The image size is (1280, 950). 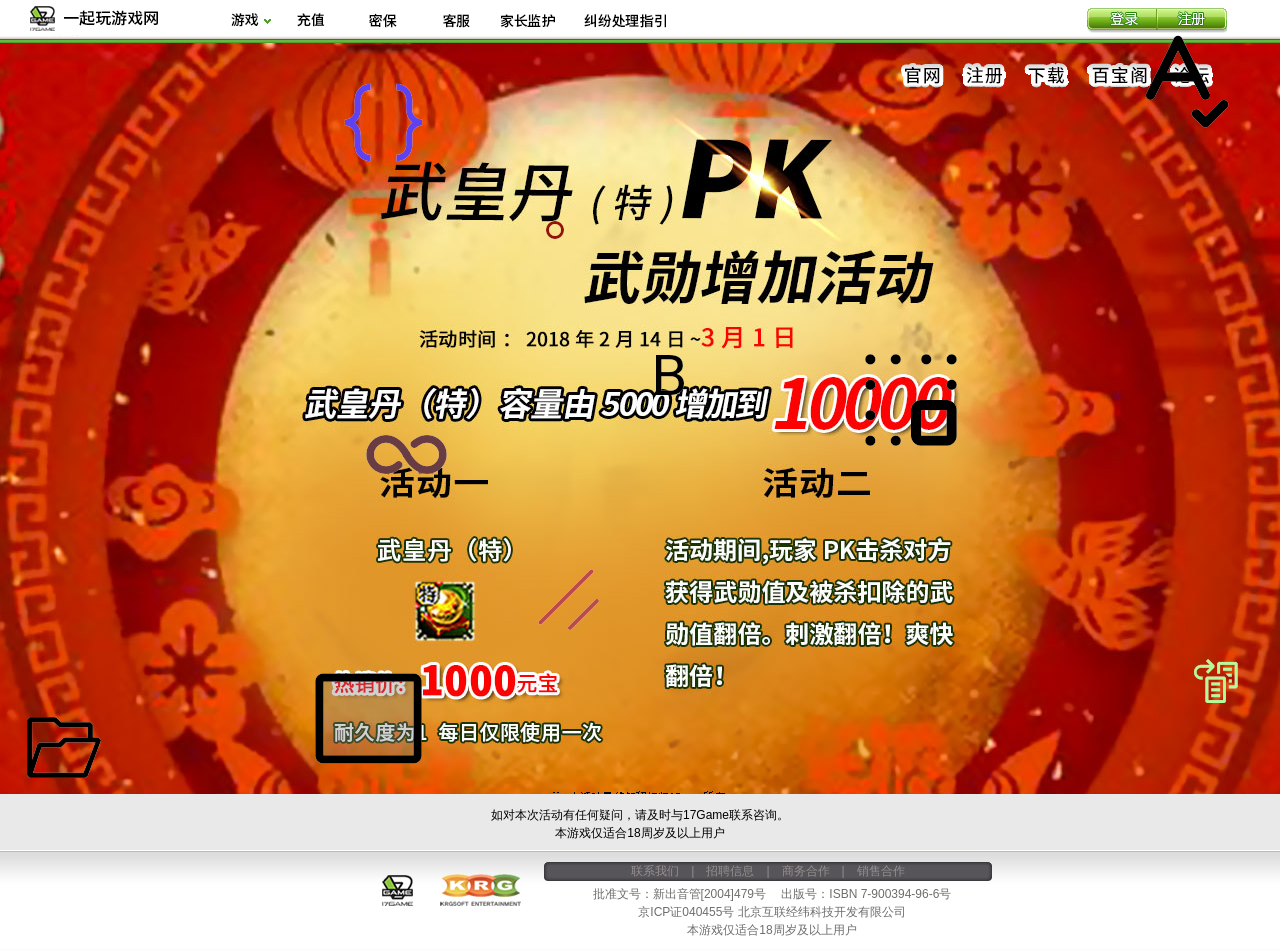 What do you see at coordinates (368, 718) in the screenshot?
I see `represents a container or frame element` at bounding box center [368, 718].